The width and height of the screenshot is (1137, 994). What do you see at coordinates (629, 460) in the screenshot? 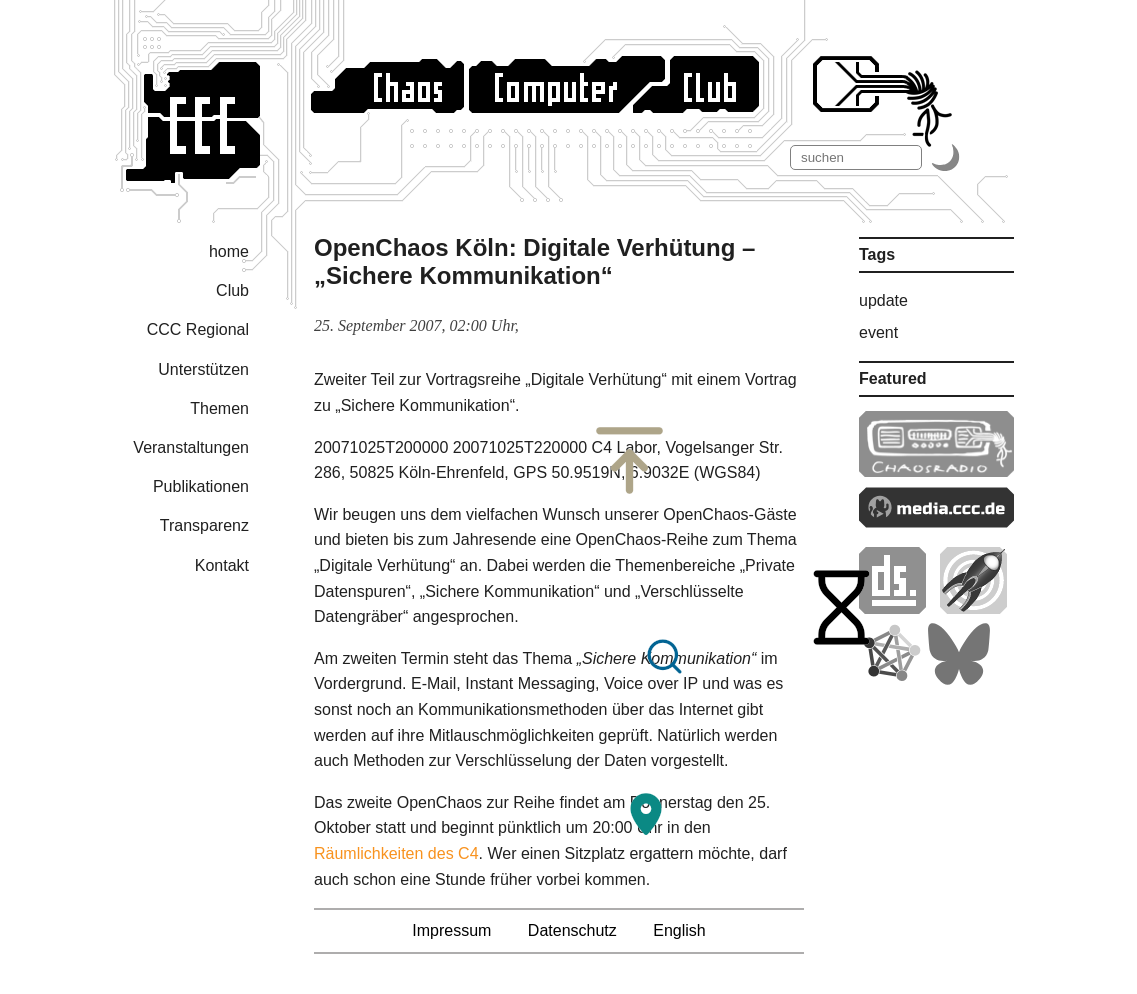
I see `scroll to top of page` at bounding box center [629, 460].